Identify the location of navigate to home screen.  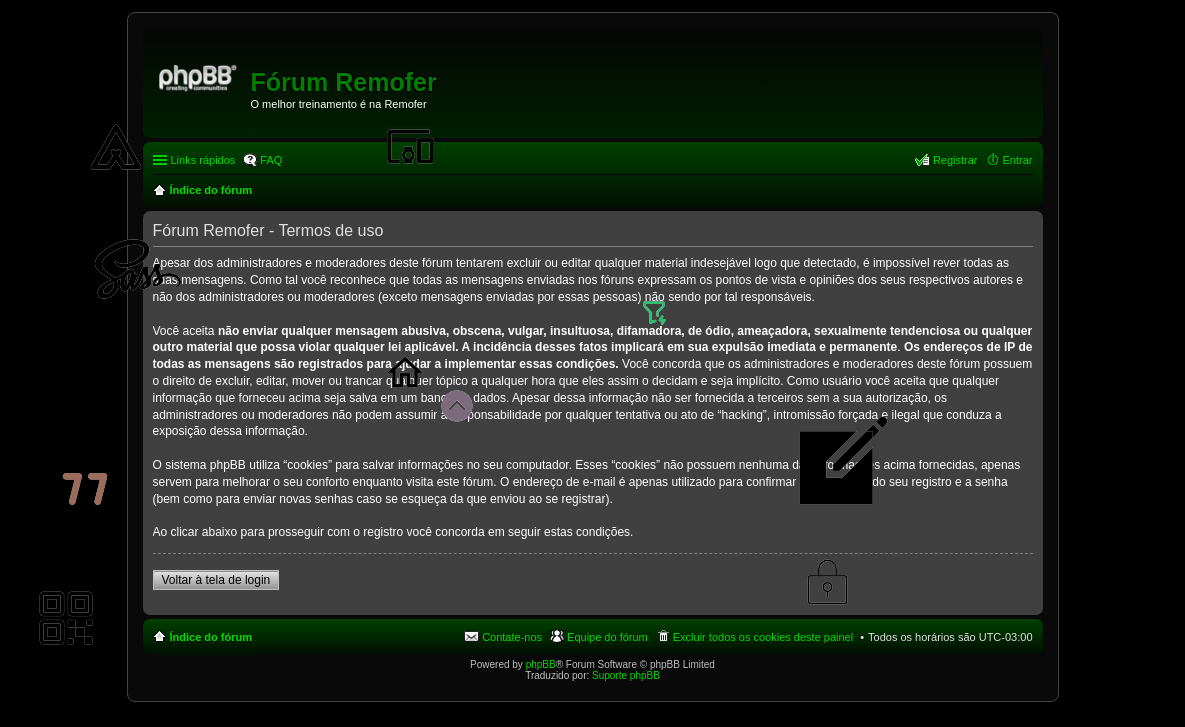
(405, 373).